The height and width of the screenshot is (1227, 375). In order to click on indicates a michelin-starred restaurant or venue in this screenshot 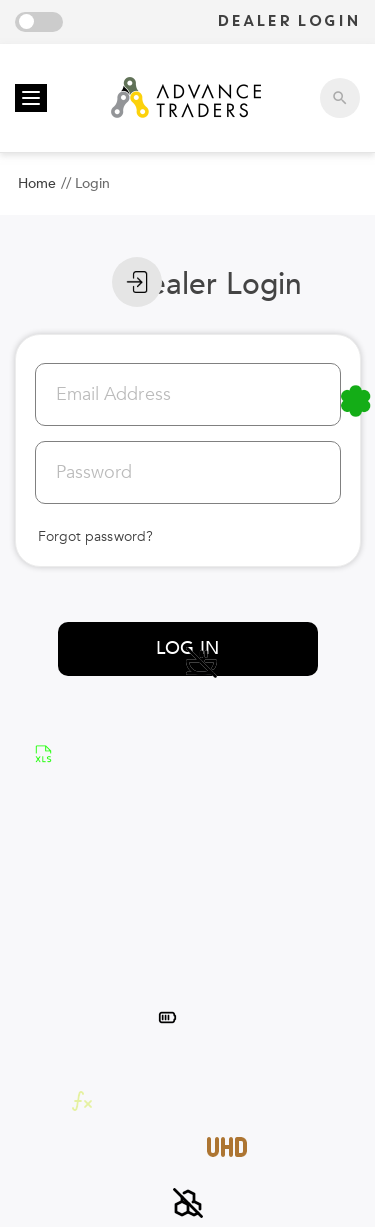, I will do `click(356, 401)`.